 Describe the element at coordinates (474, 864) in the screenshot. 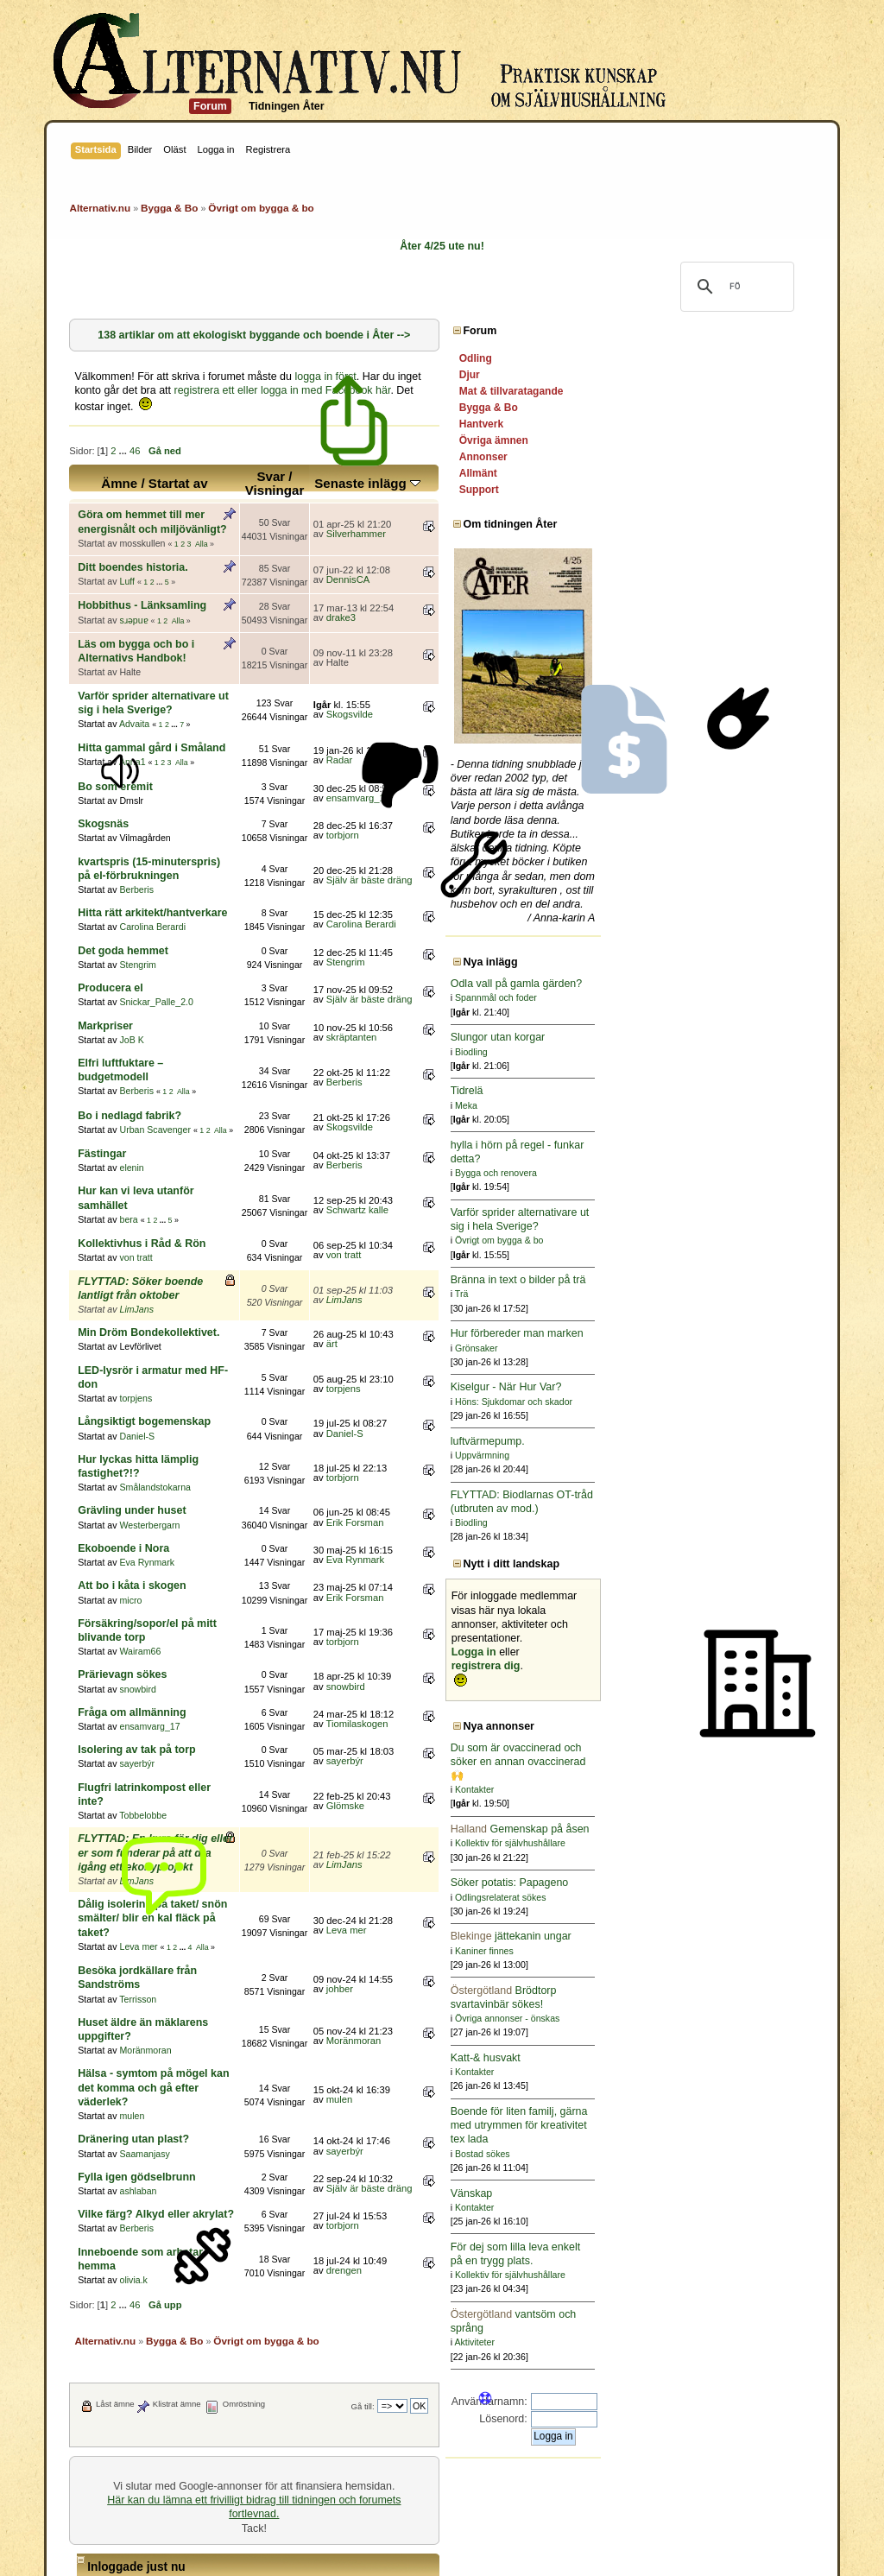

I see `access settings or configuration options` at that location.